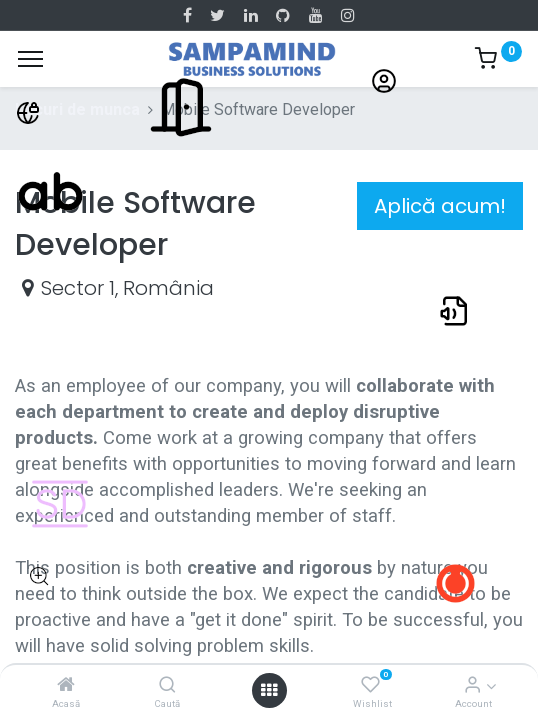  Describe the element at coordinates (455, 311) in the screenshot. I see `open audio file` at that location.